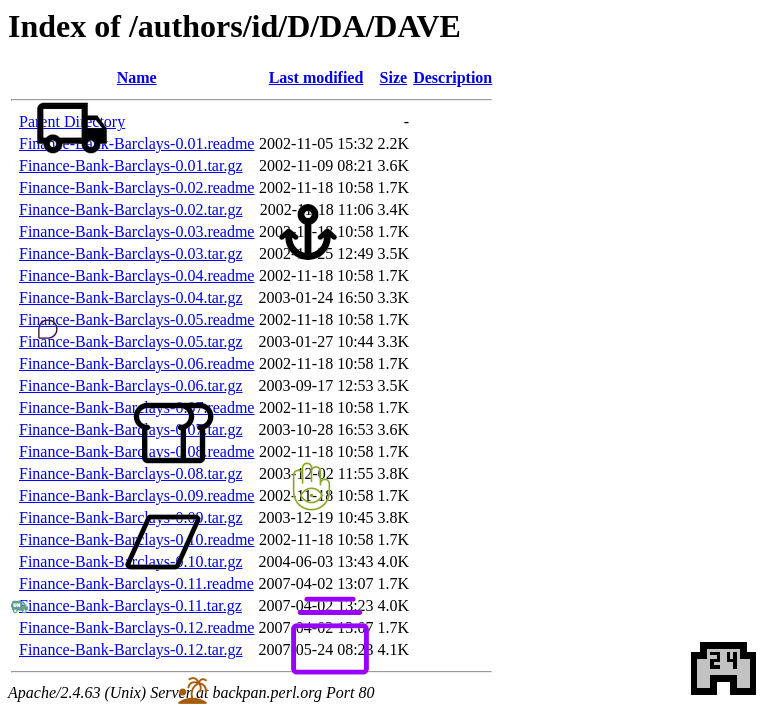 This screenshot has width=768, height=720. Describe the element at coordinates (20, 607) in the screenshot. I see `indicates united nations humanitarian aid delivery` at that location.